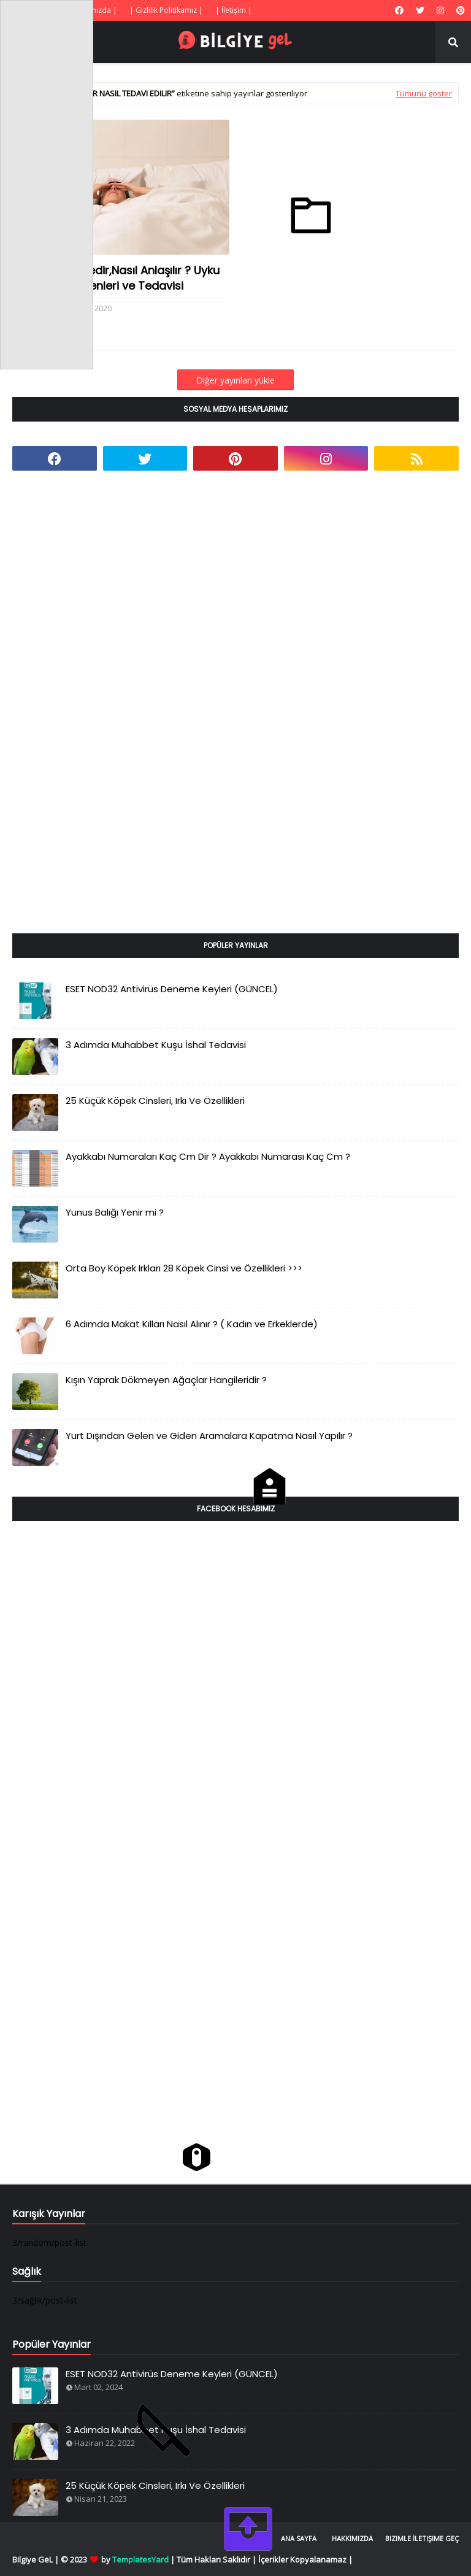 The image size is (471, 2576). I want to click on open the refine app, so click(196, 2157).